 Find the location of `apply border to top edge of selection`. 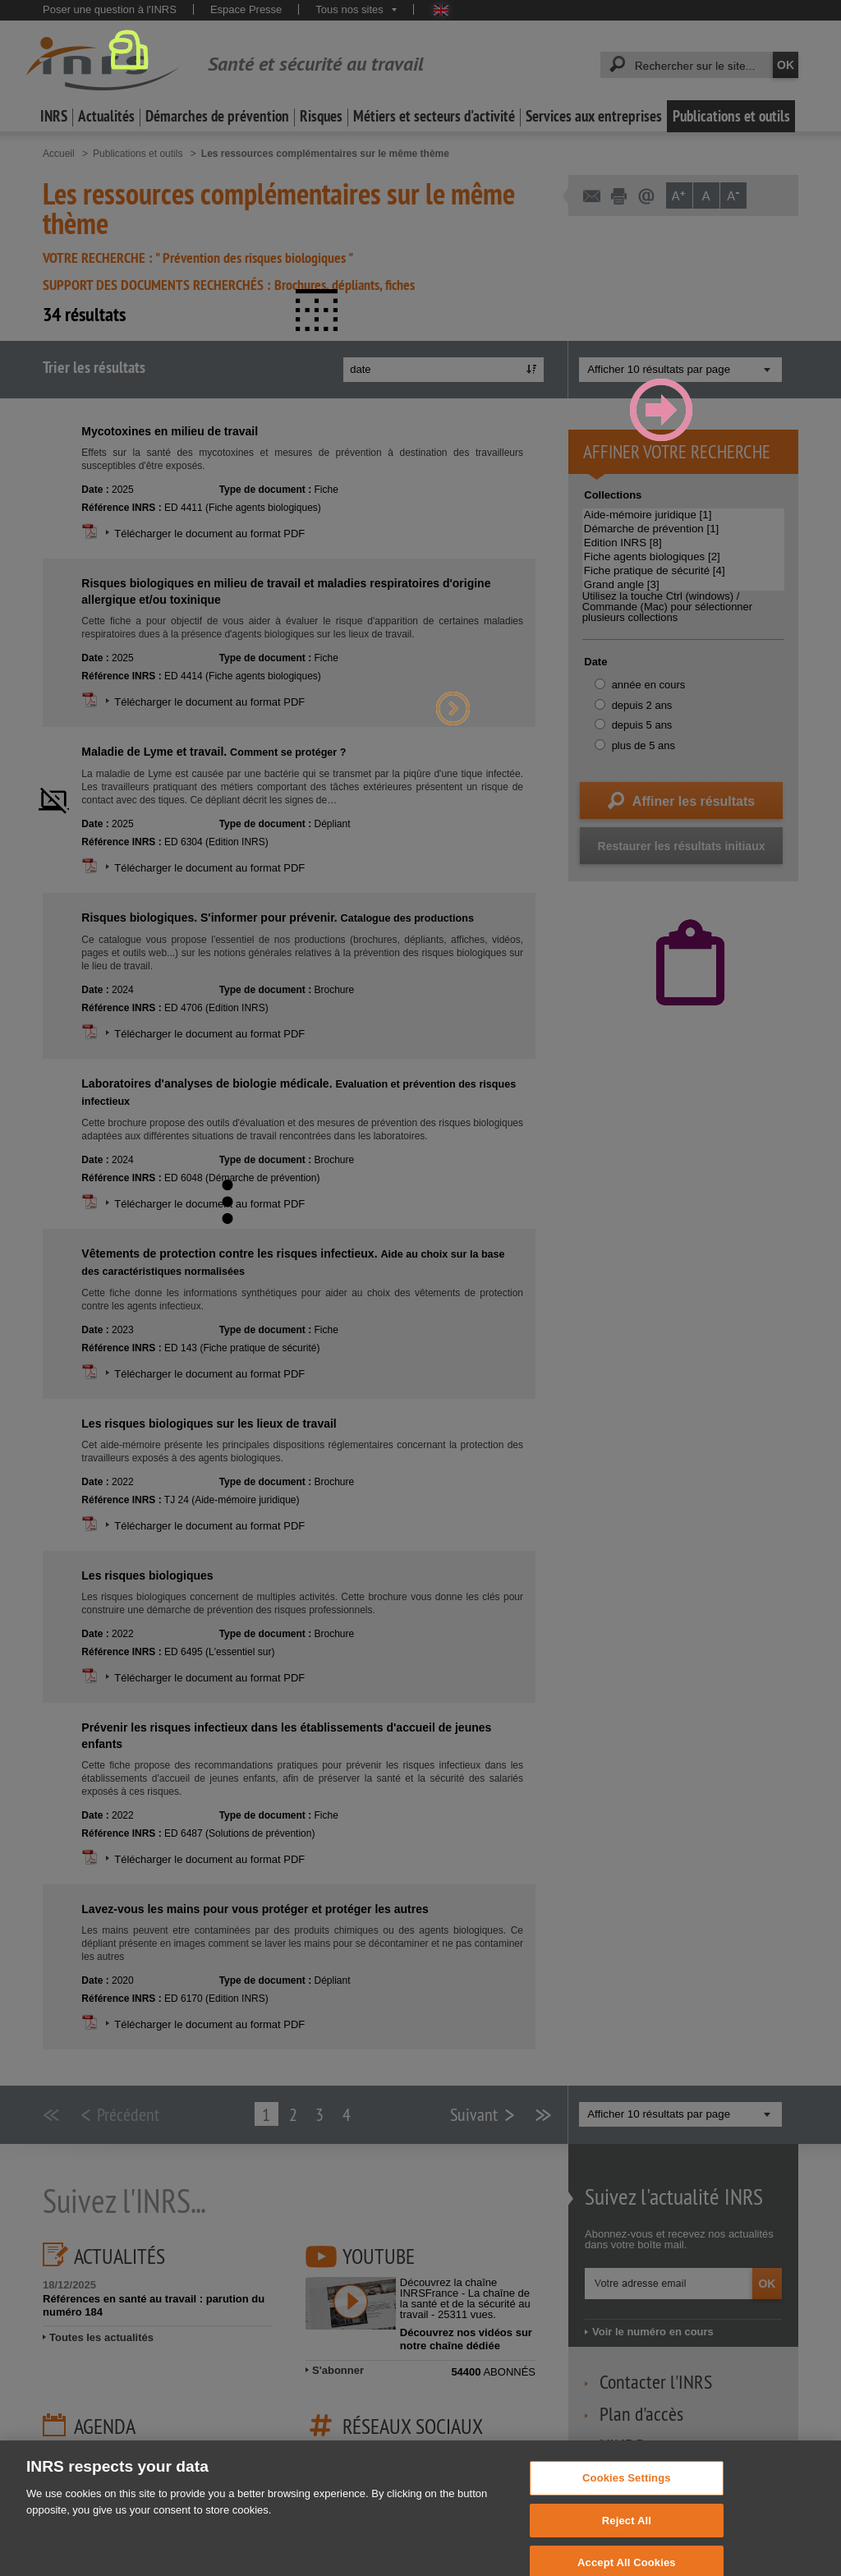

apply border to top edge of selection is located at coordinates (316, 310).